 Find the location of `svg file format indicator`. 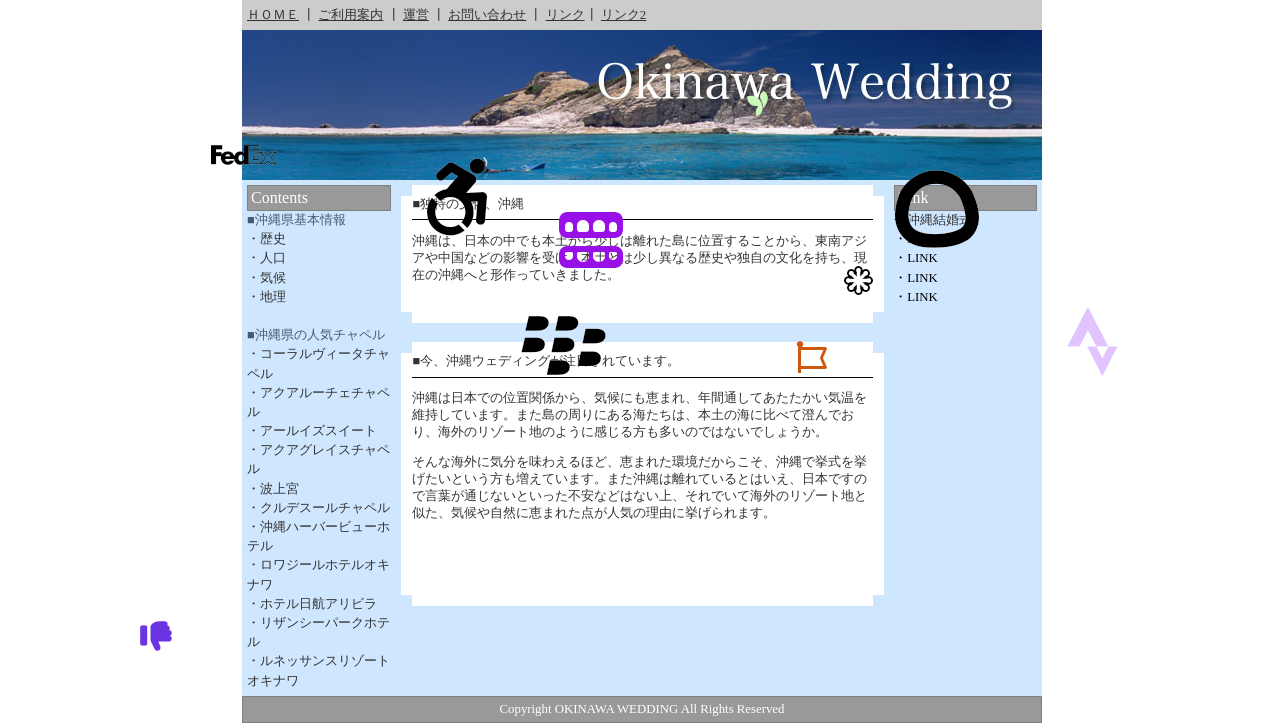

svg file format indicator is located at coordinates (858, 280).